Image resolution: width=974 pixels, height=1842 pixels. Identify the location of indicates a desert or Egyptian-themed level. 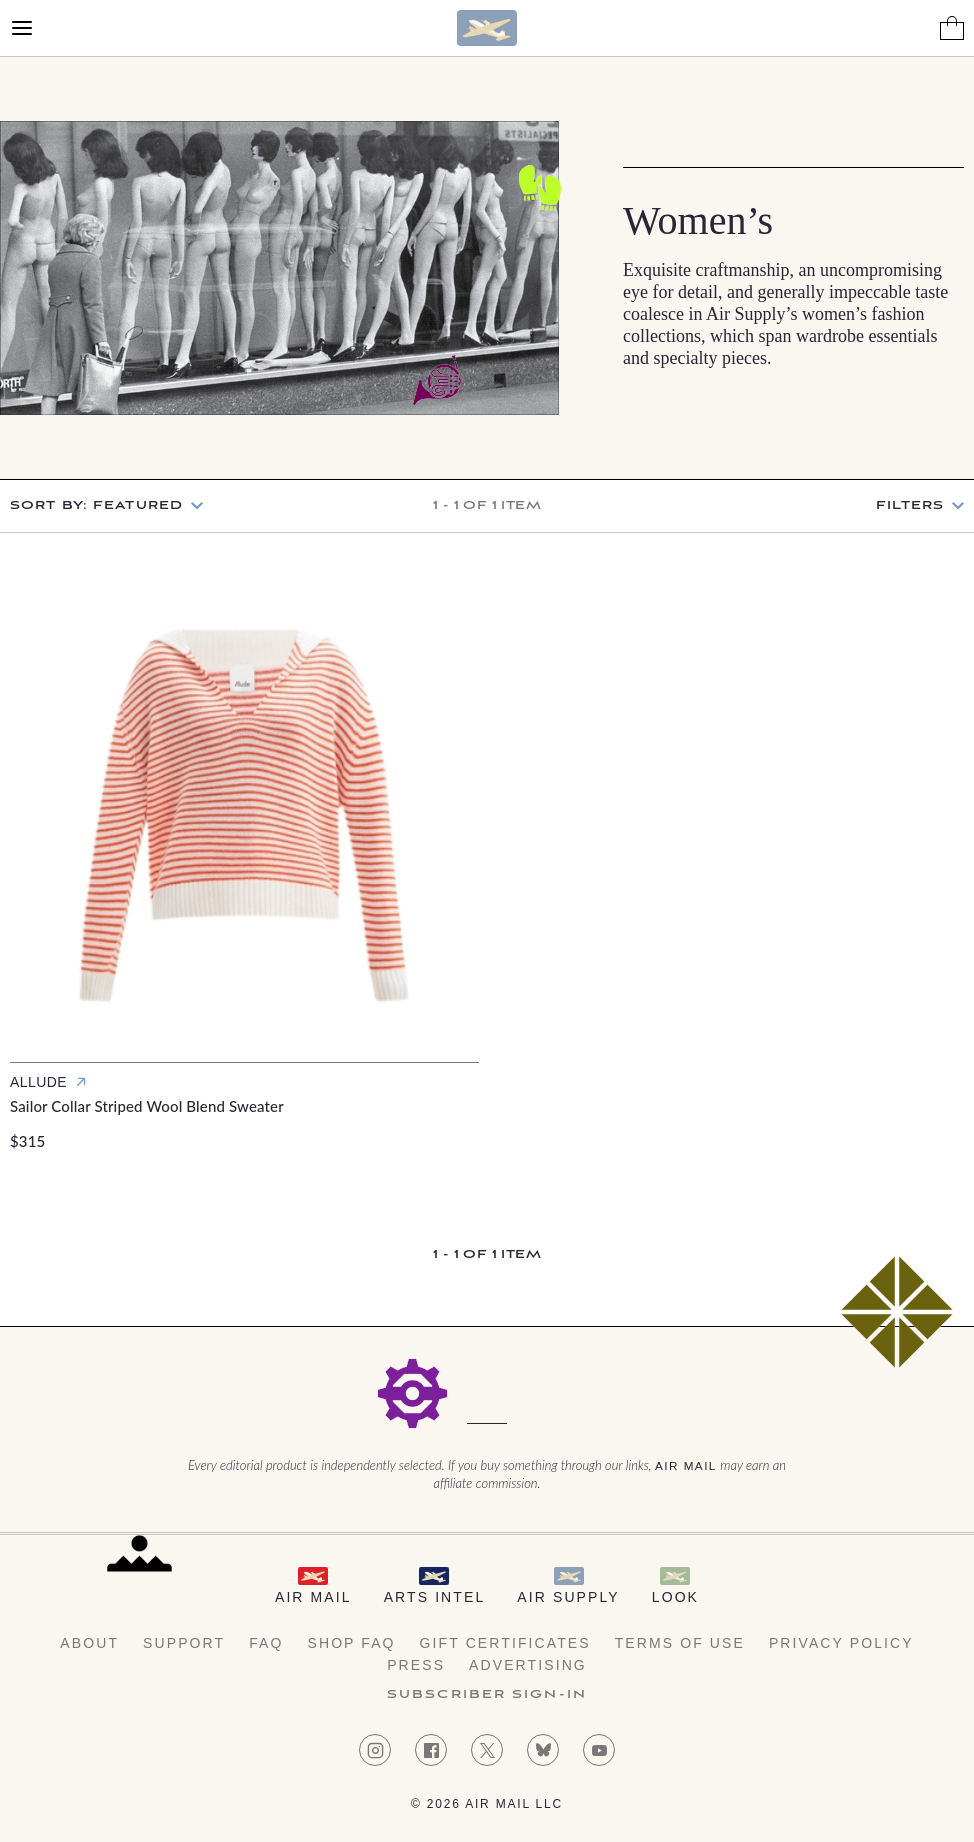
(139, 1553).